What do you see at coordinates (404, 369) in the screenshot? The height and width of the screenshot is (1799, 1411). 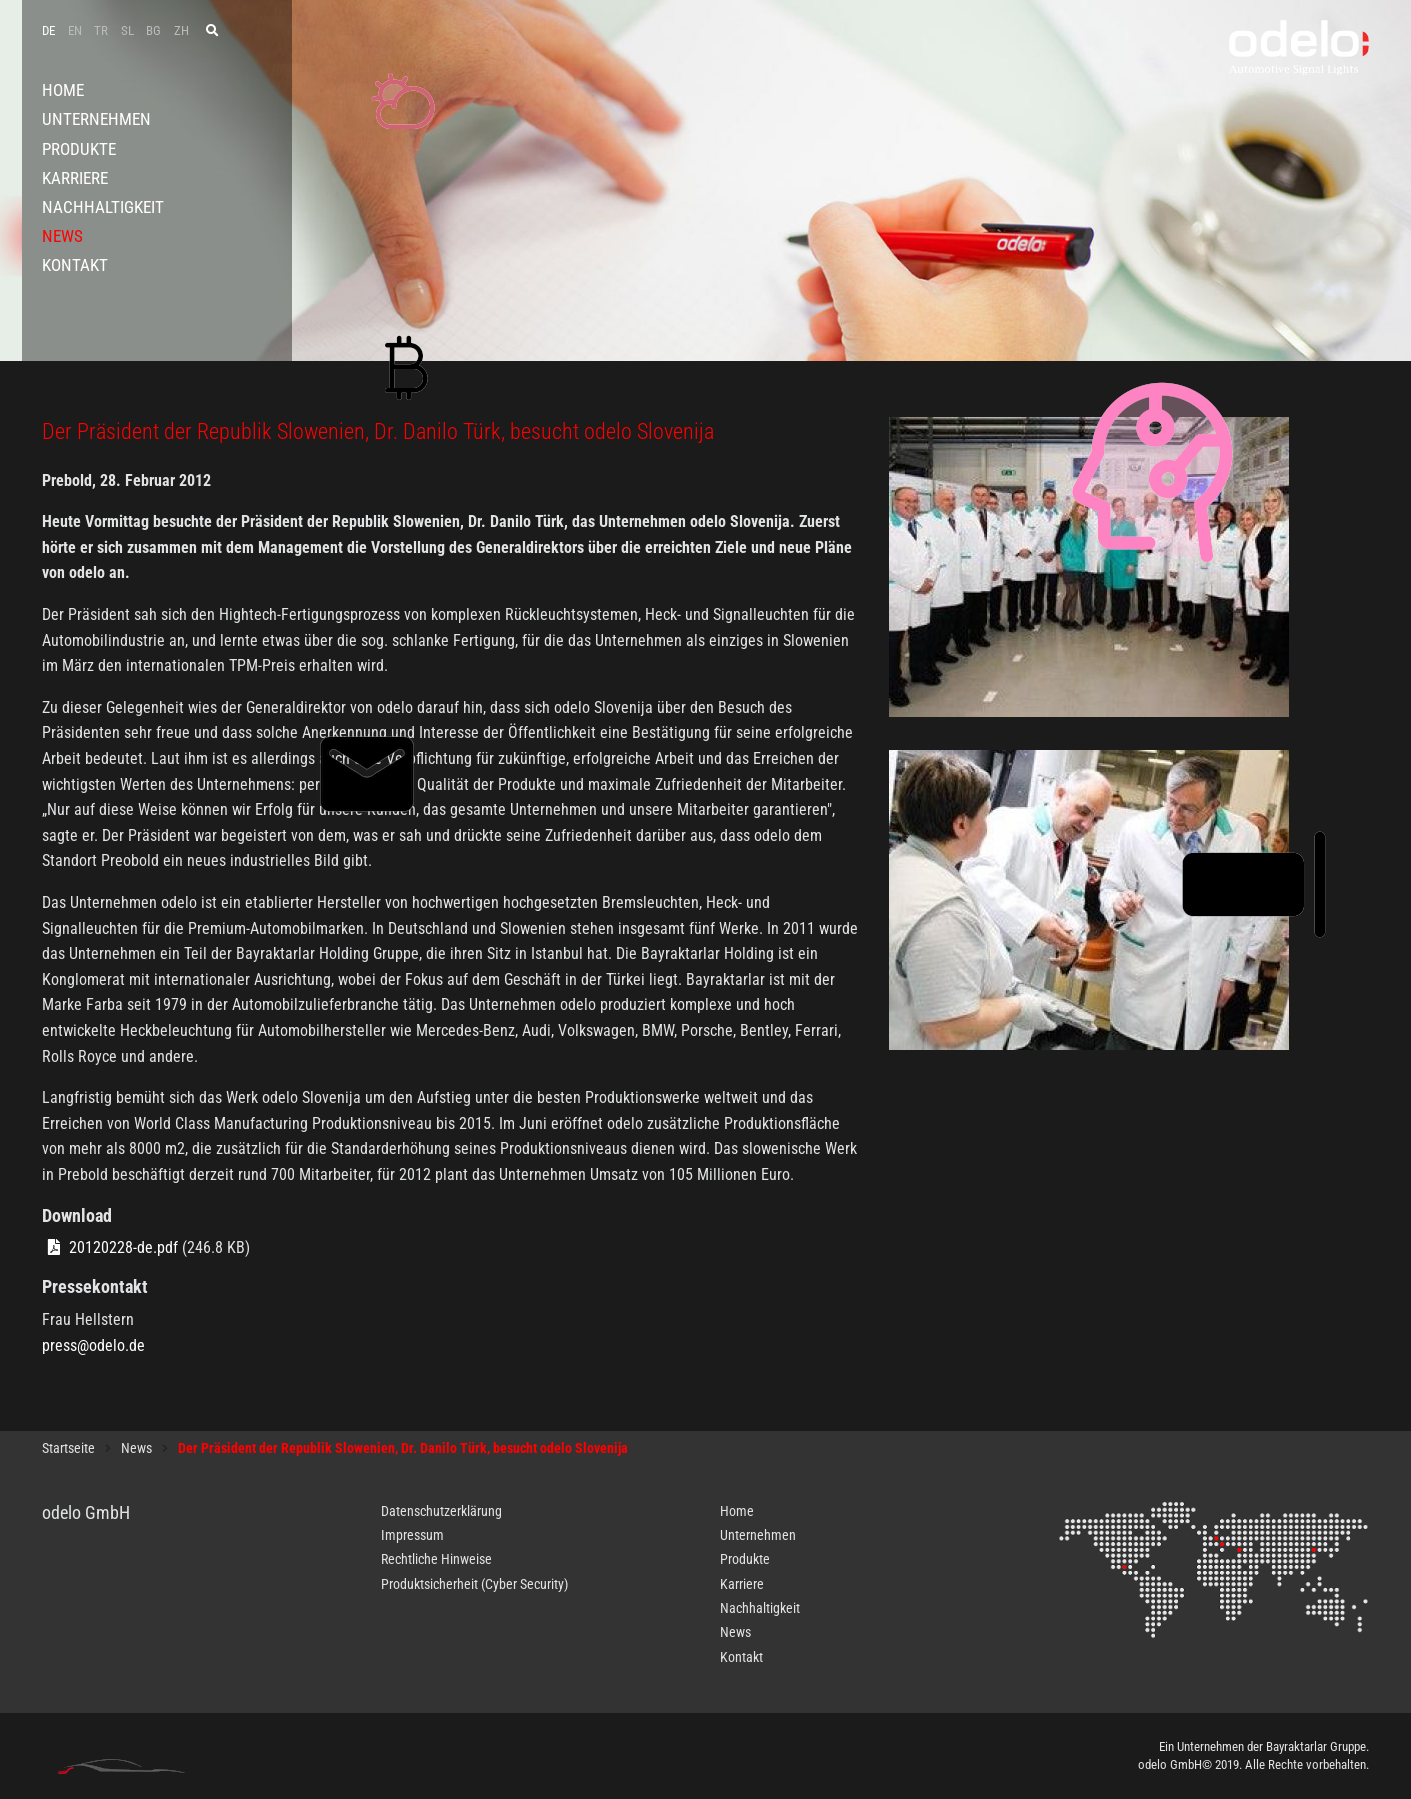 I see `view bitcoin balance or wallet` at bounding box center [404, 369].